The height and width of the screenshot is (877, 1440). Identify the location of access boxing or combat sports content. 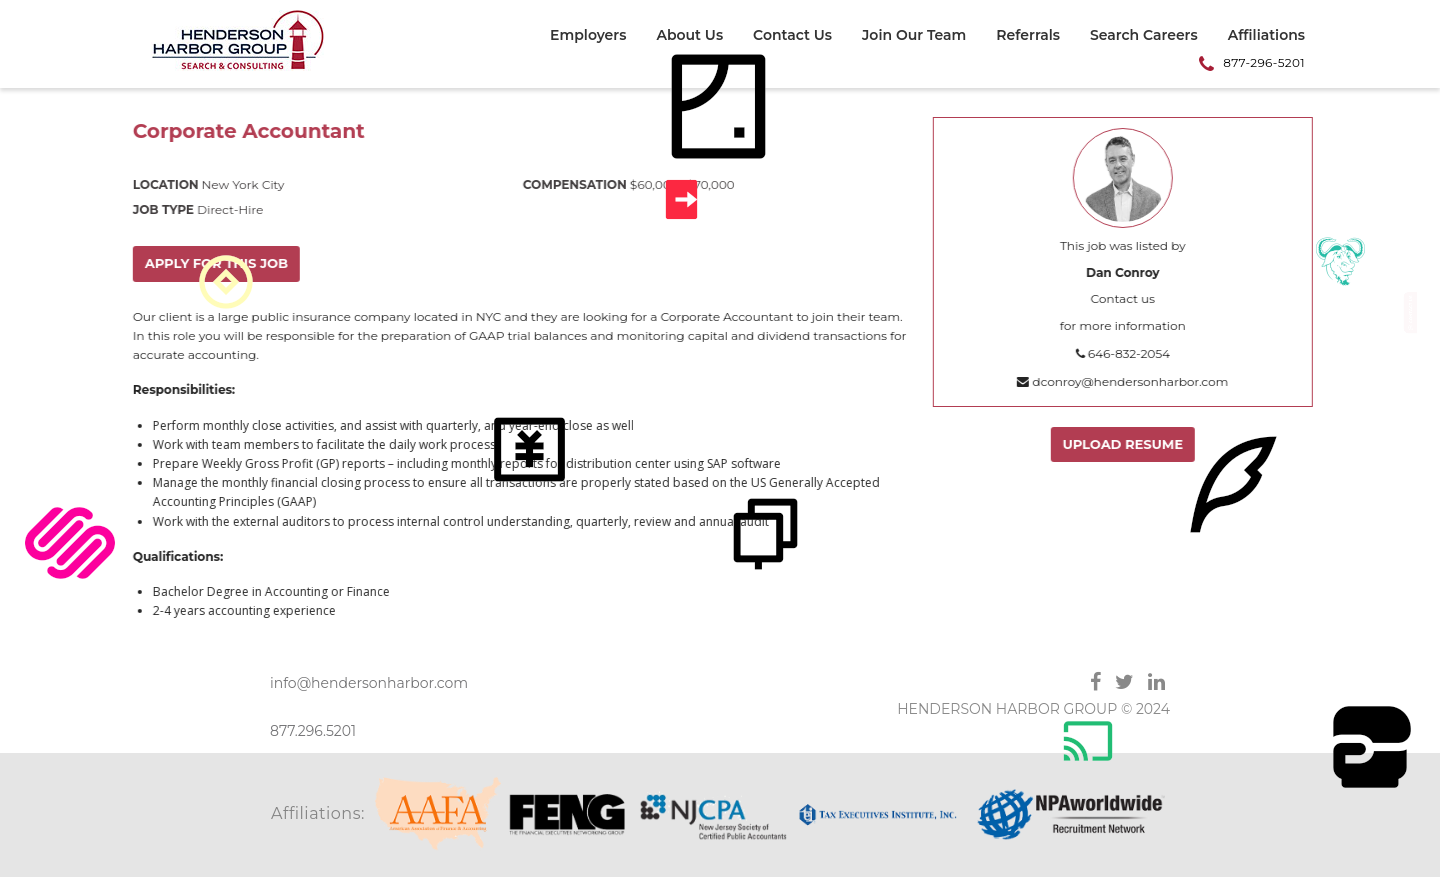
(1370, 747).